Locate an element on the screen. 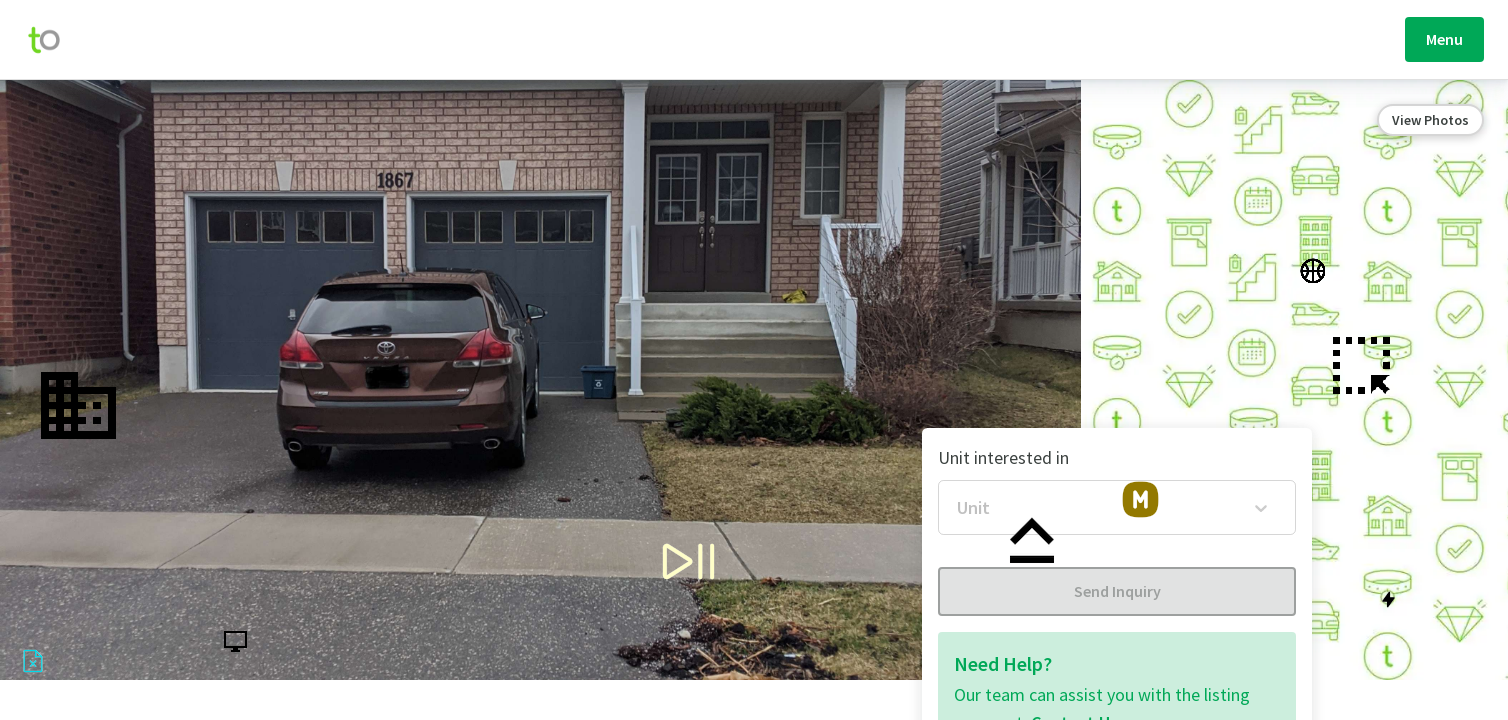 Image resolution: width=1508 pixels, height=720 pixels. view business contact information is located at coordinates (78, 405).